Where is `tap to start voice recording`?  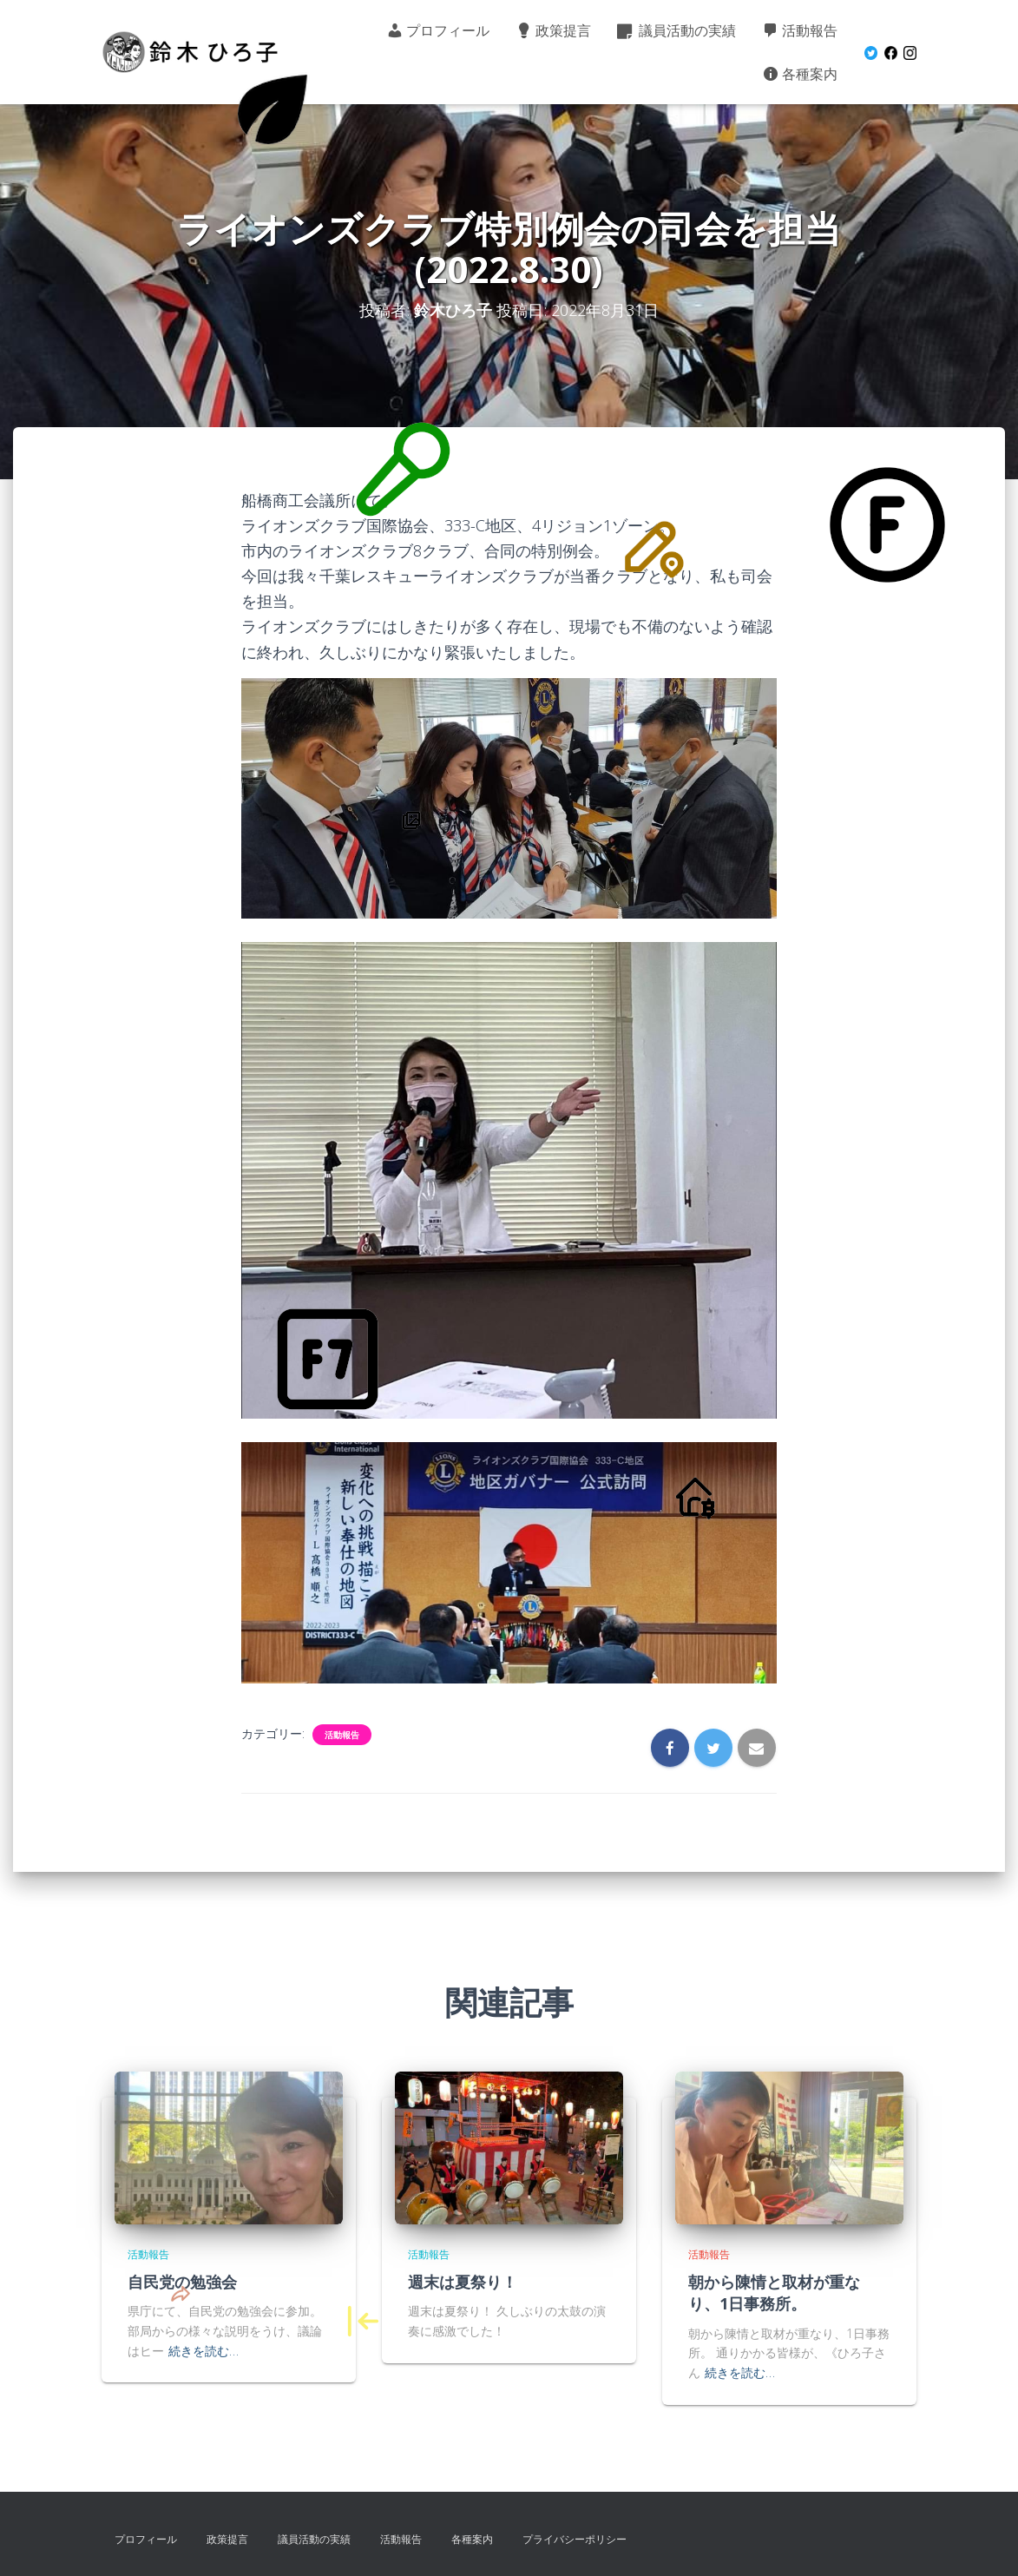 tap to start voice recording is located at coordinates (403, 469).